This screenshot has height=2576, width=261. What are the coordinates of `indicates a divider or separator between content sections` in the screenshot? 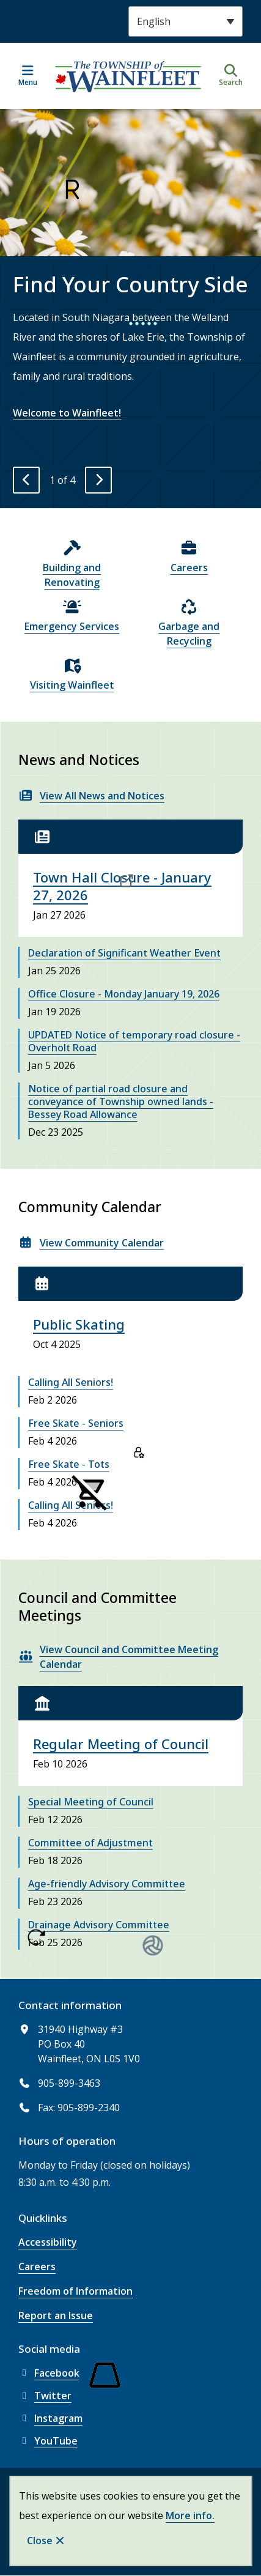 It's located at (143, 324).